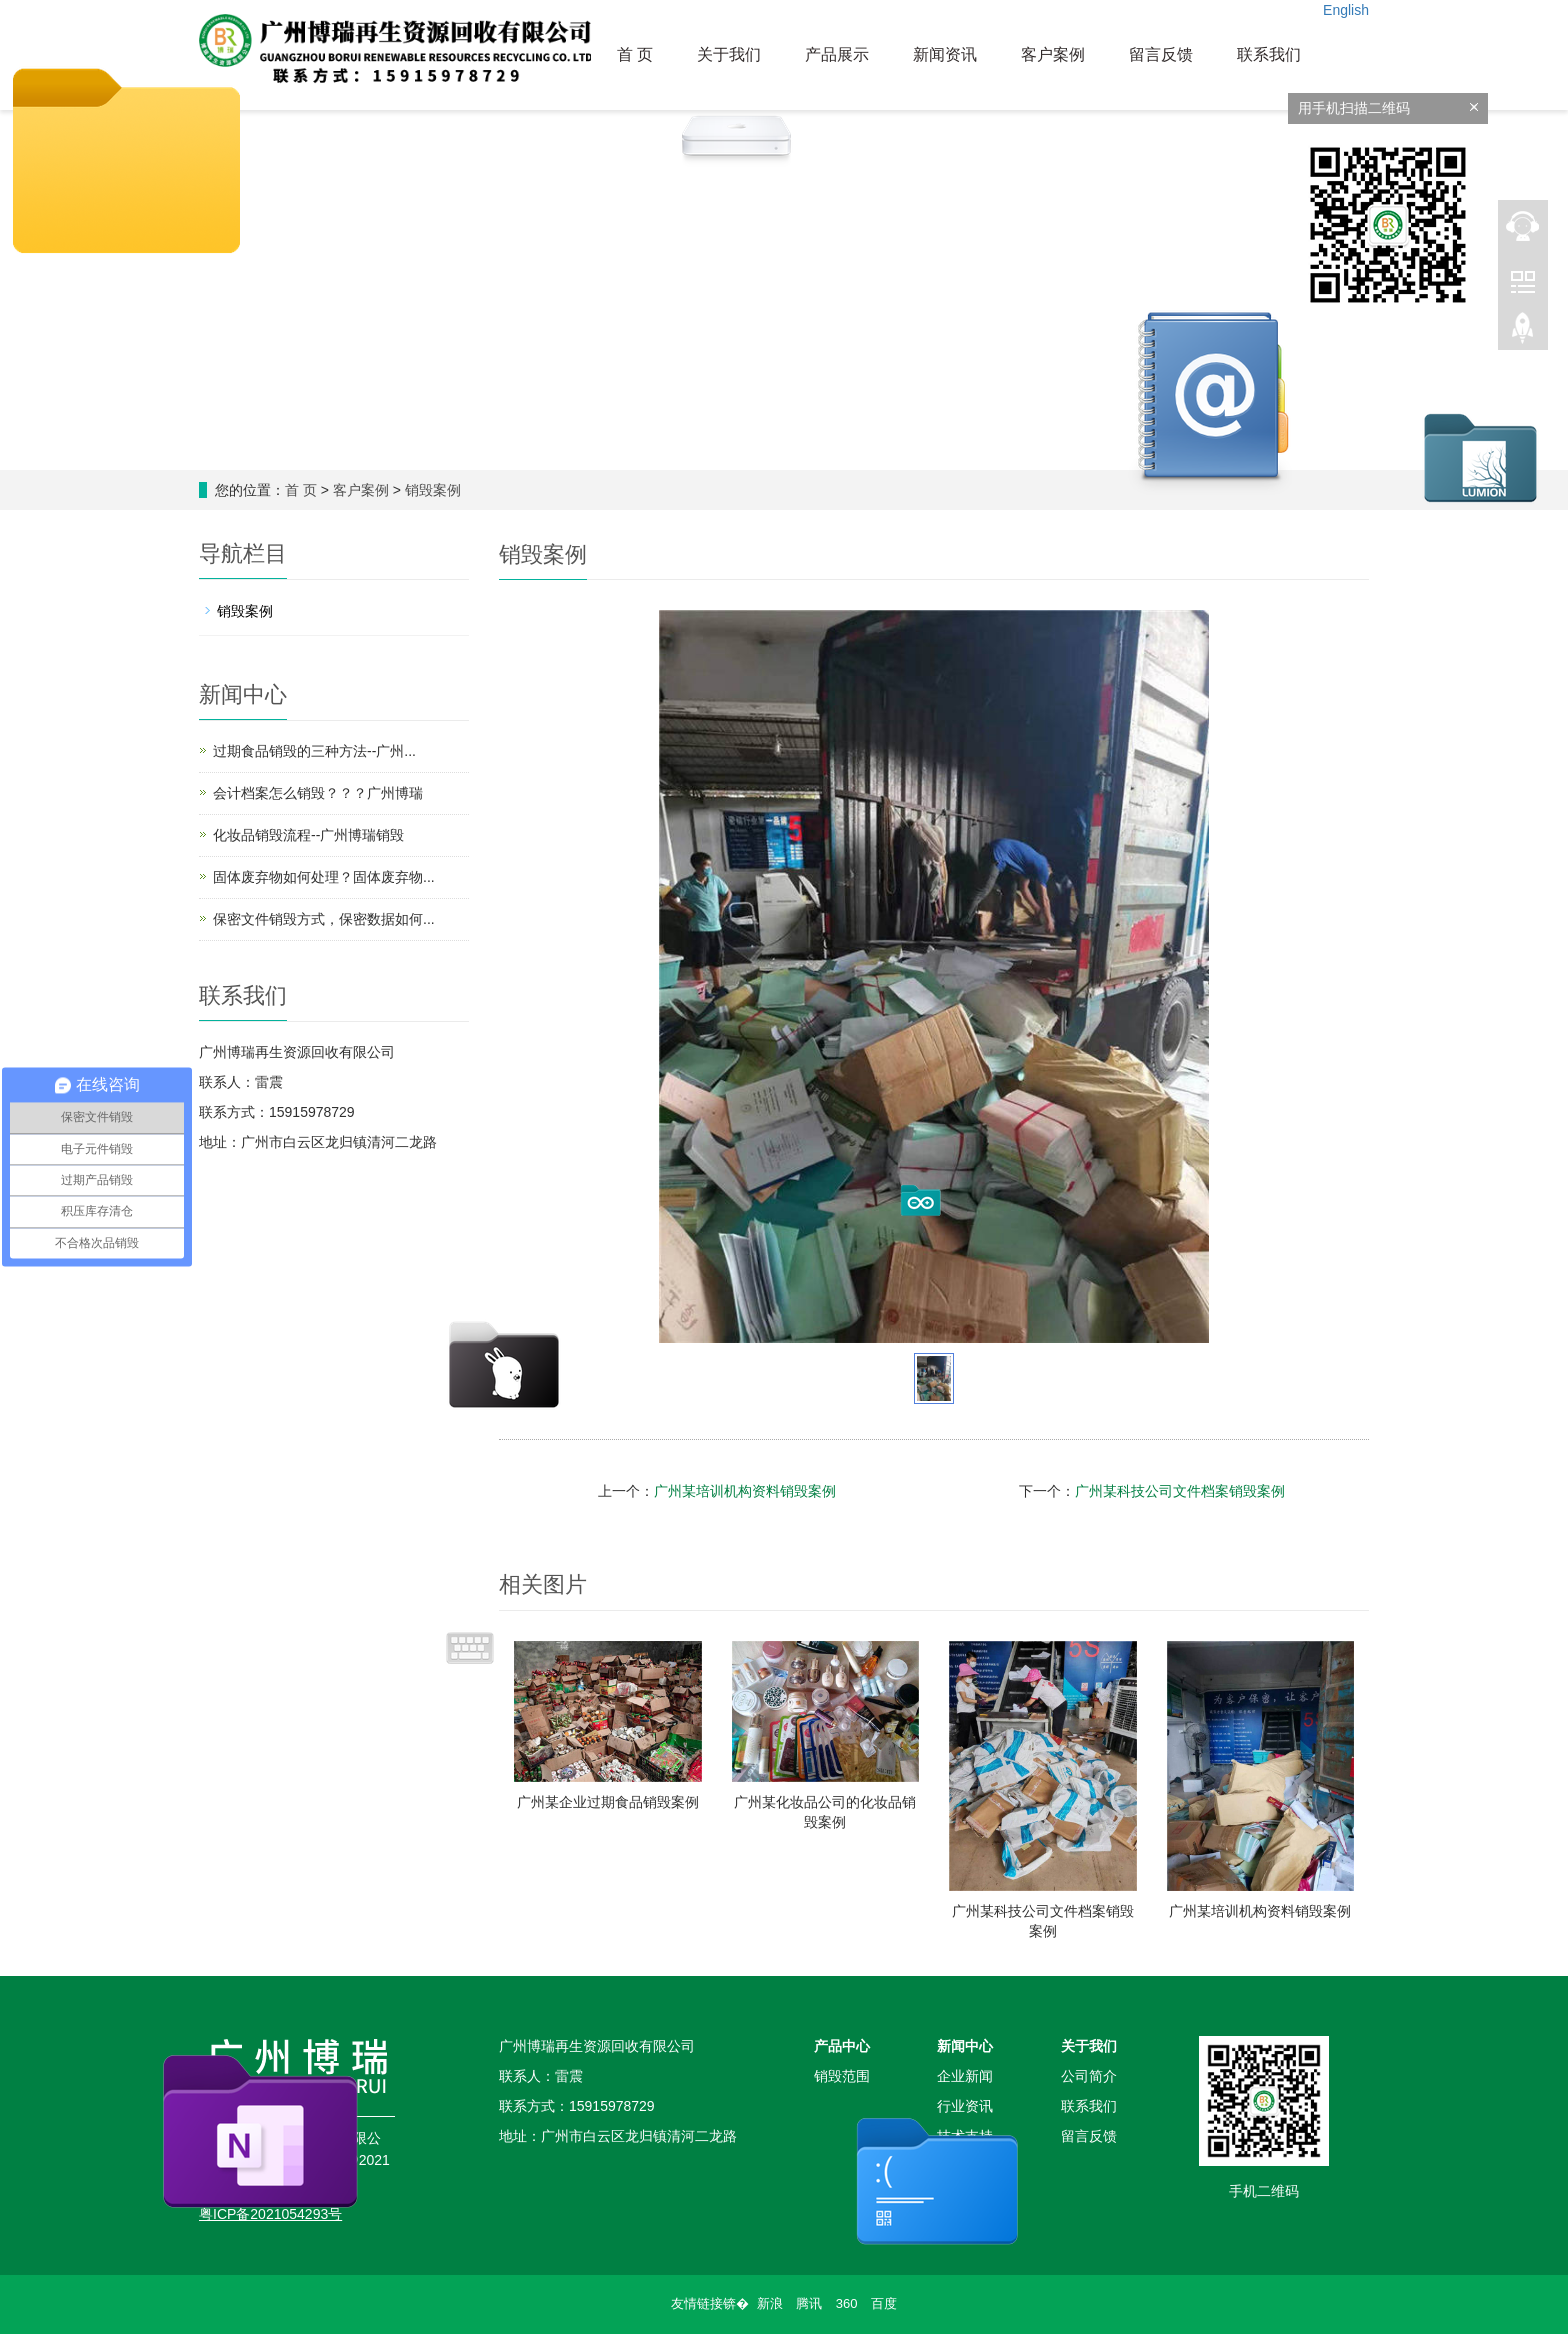 The width and height of the screenshot is (1568, 2334). Describe the element at coordinates (920, 1201) in the screenshot. I see `open arduino project files folder` at that location.